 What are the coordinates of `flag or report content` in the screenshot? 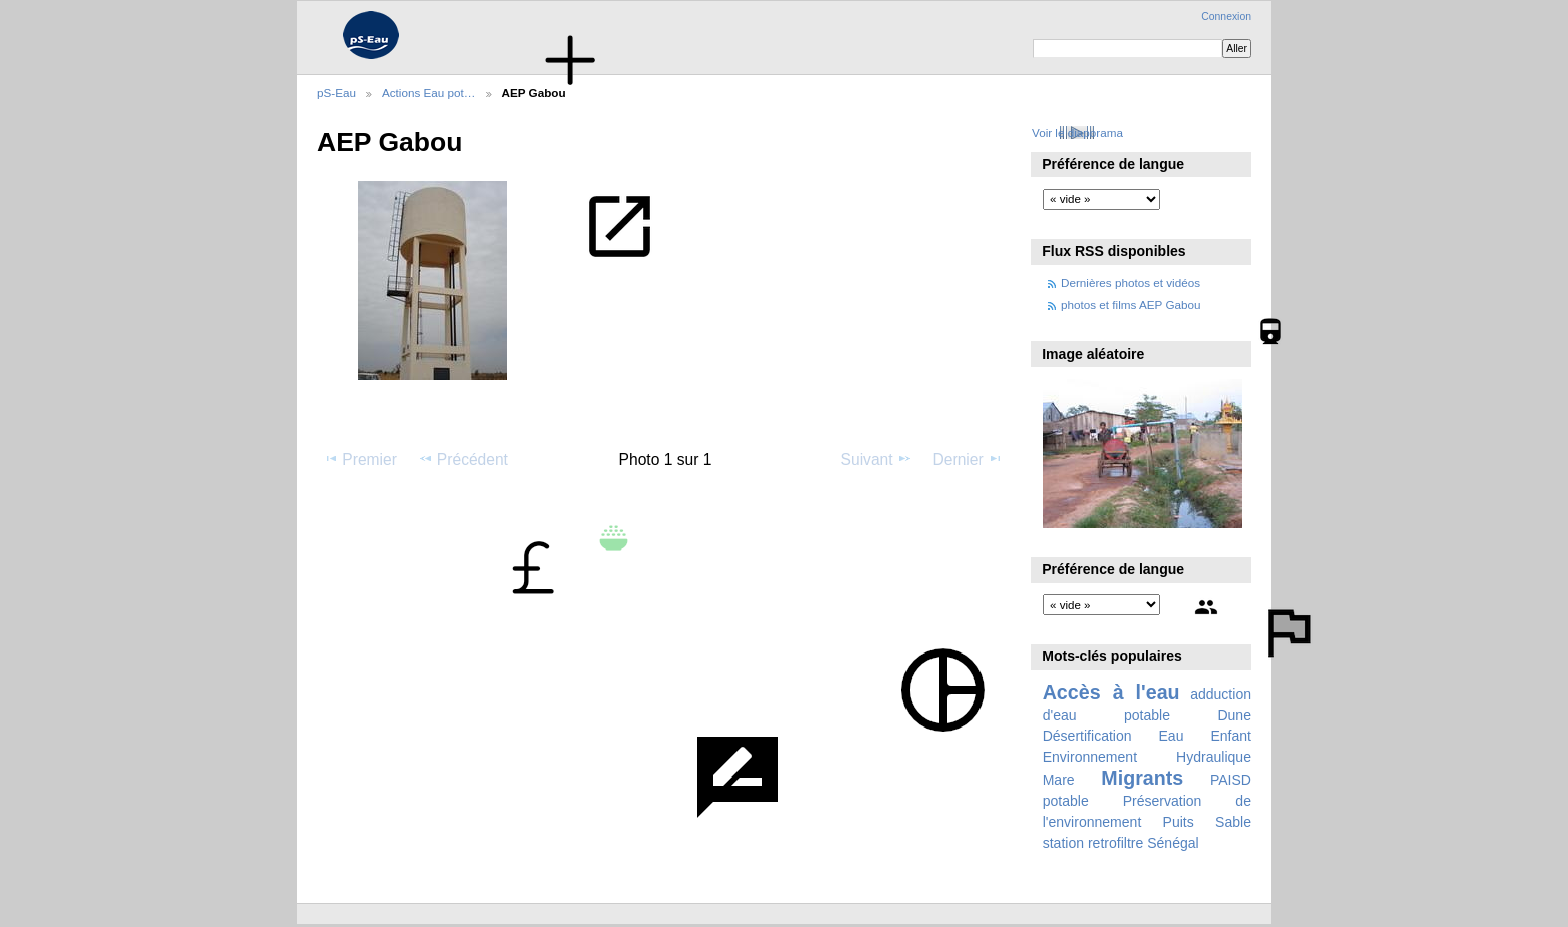 It's located at (1288, 632).